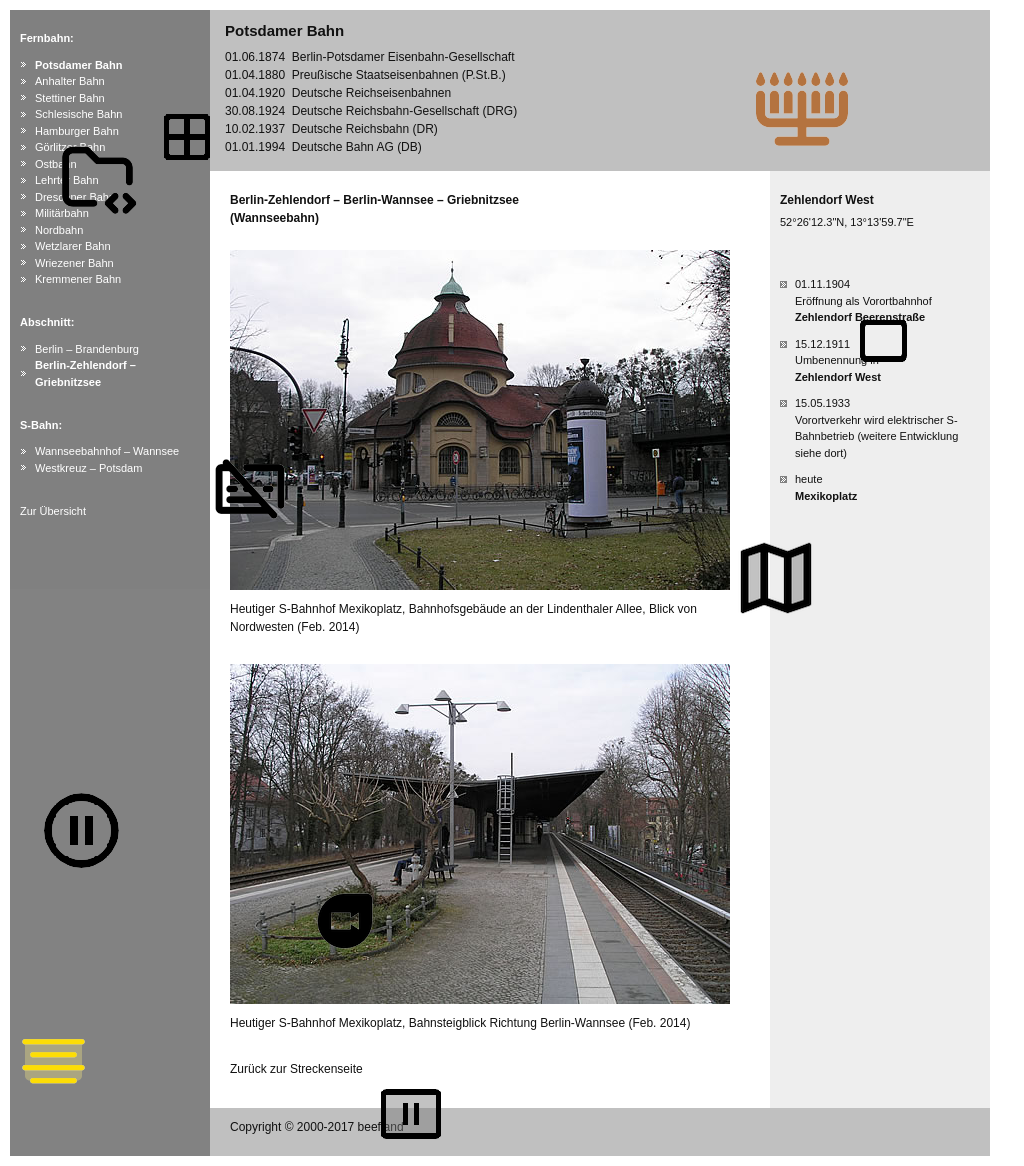 This screenshot has height=1166, width=1024. I want to click on open map view, so click(776, 578).